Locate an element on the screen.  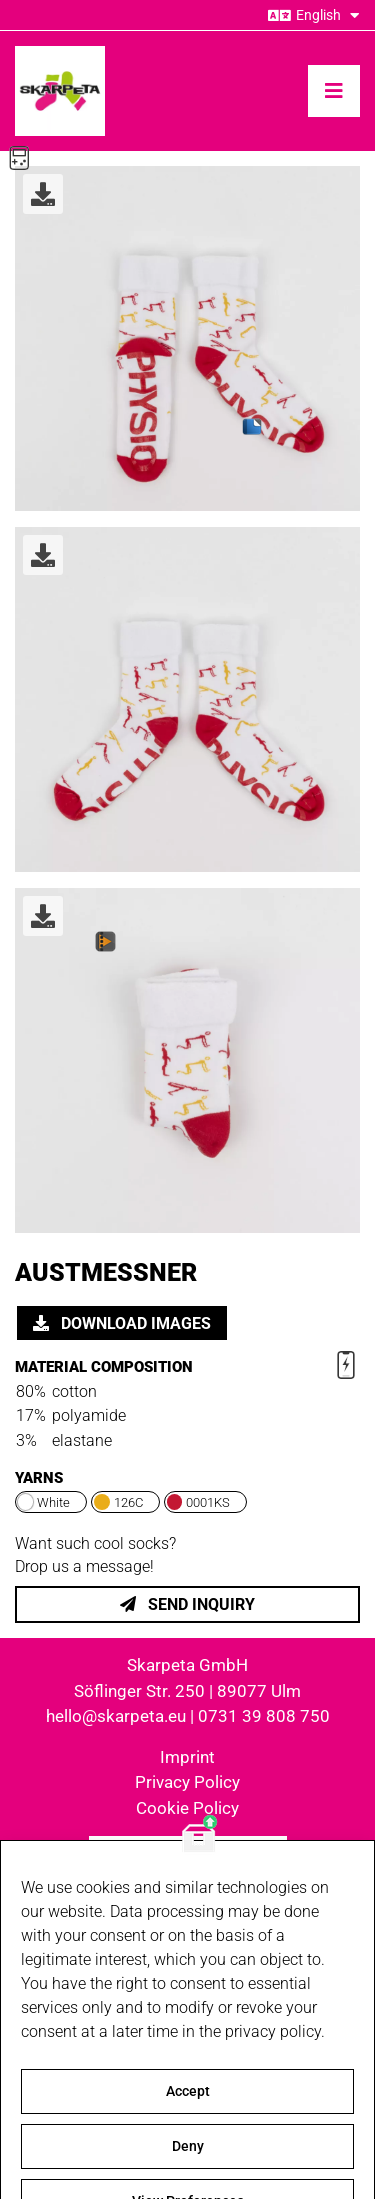
open blackmagic raw player app is located at coordinates (105, 941).